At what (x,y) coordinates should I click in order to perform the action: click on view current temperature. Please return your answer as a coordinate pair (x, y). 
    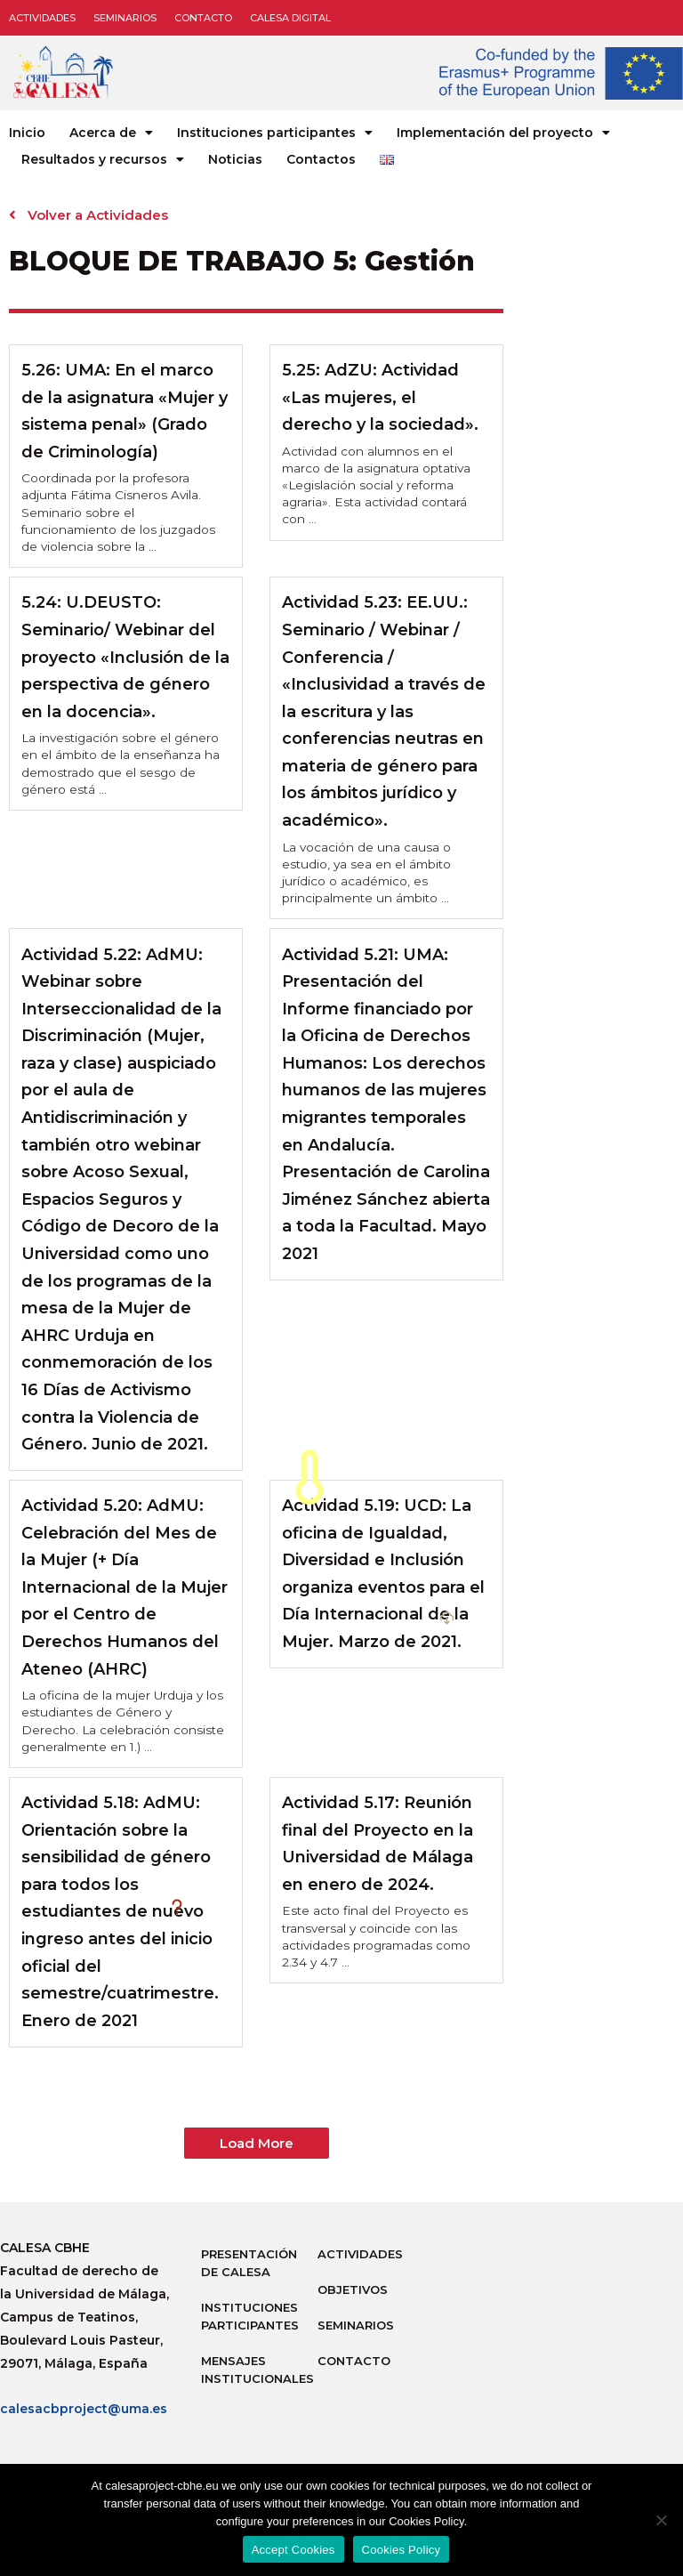
    Looking at the image, I should click on (309, 1477).